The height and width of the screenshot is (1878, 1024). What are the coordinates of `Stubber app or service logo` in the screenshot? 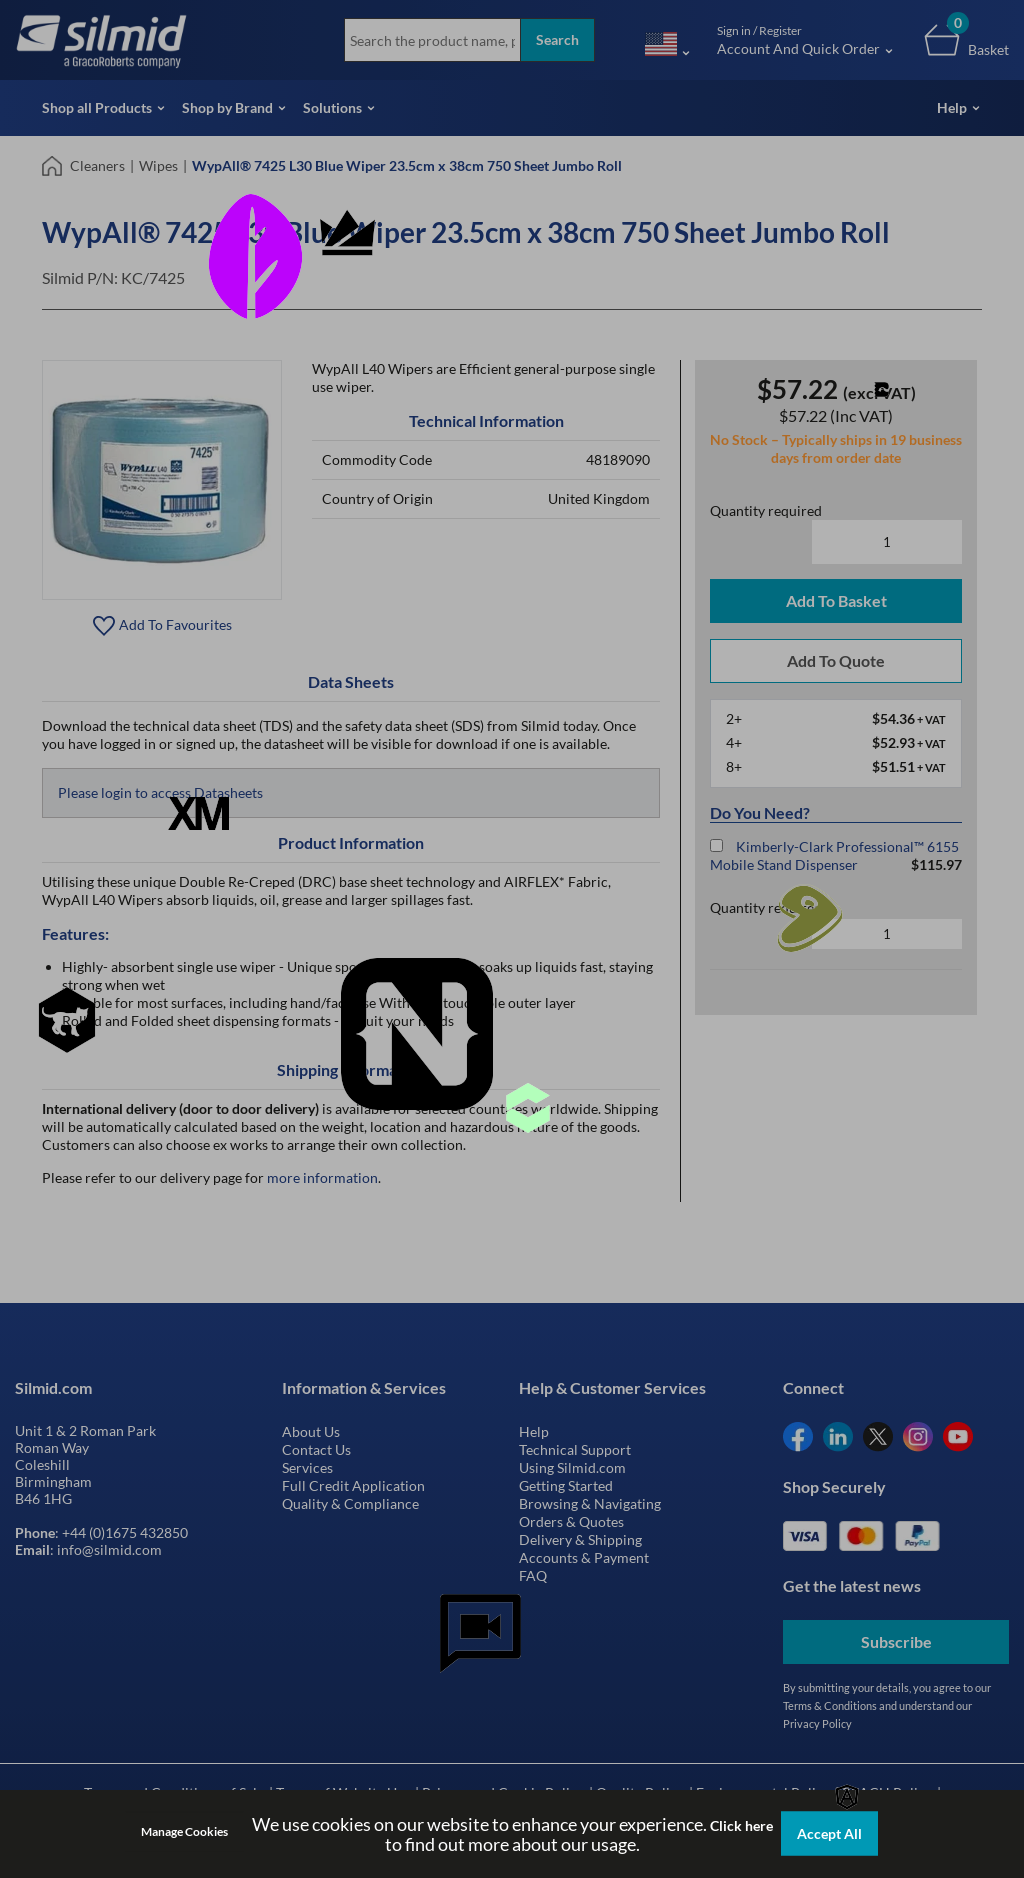 It's located at (881, 389).